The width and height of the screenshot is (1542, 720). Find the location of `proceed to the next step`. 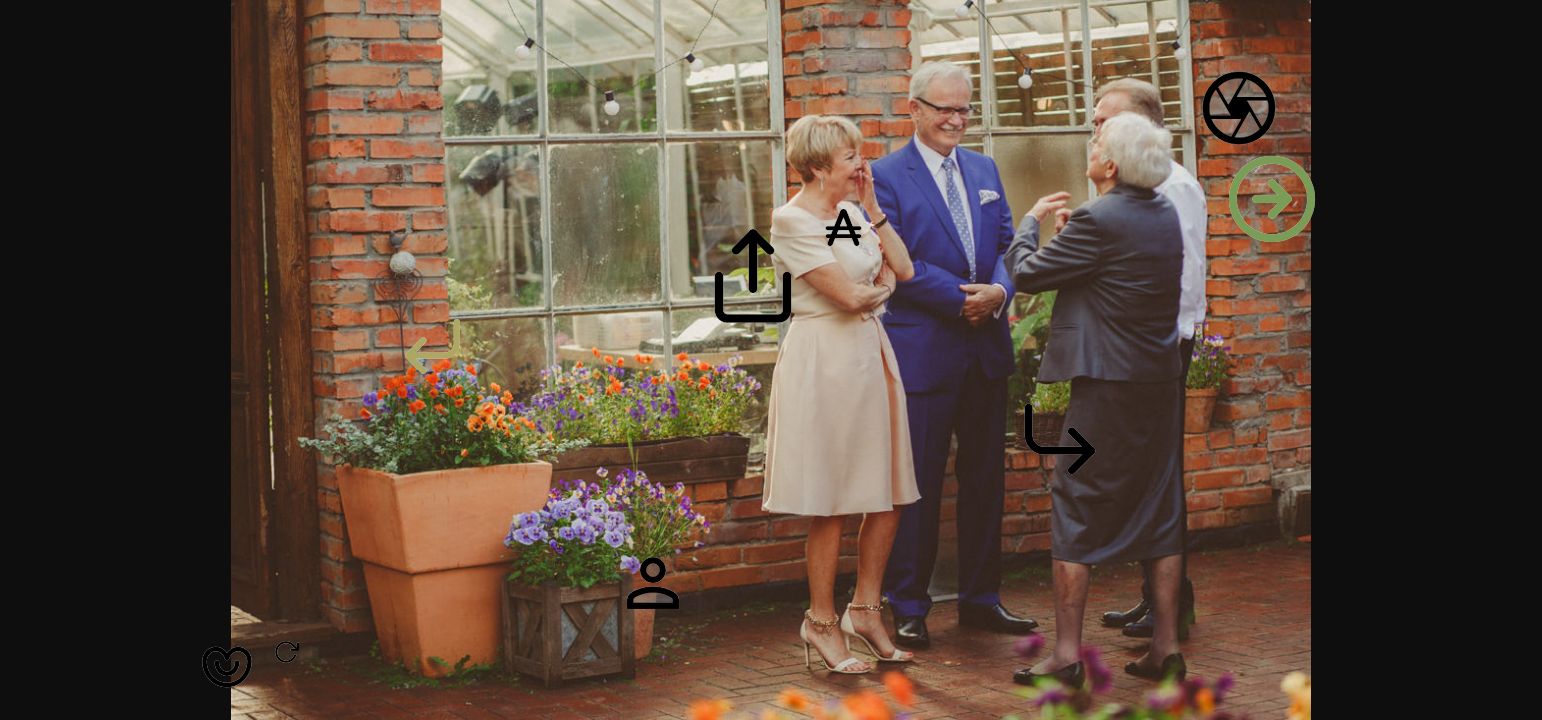

proceed to the next step is located at coordinates (1272, 199).